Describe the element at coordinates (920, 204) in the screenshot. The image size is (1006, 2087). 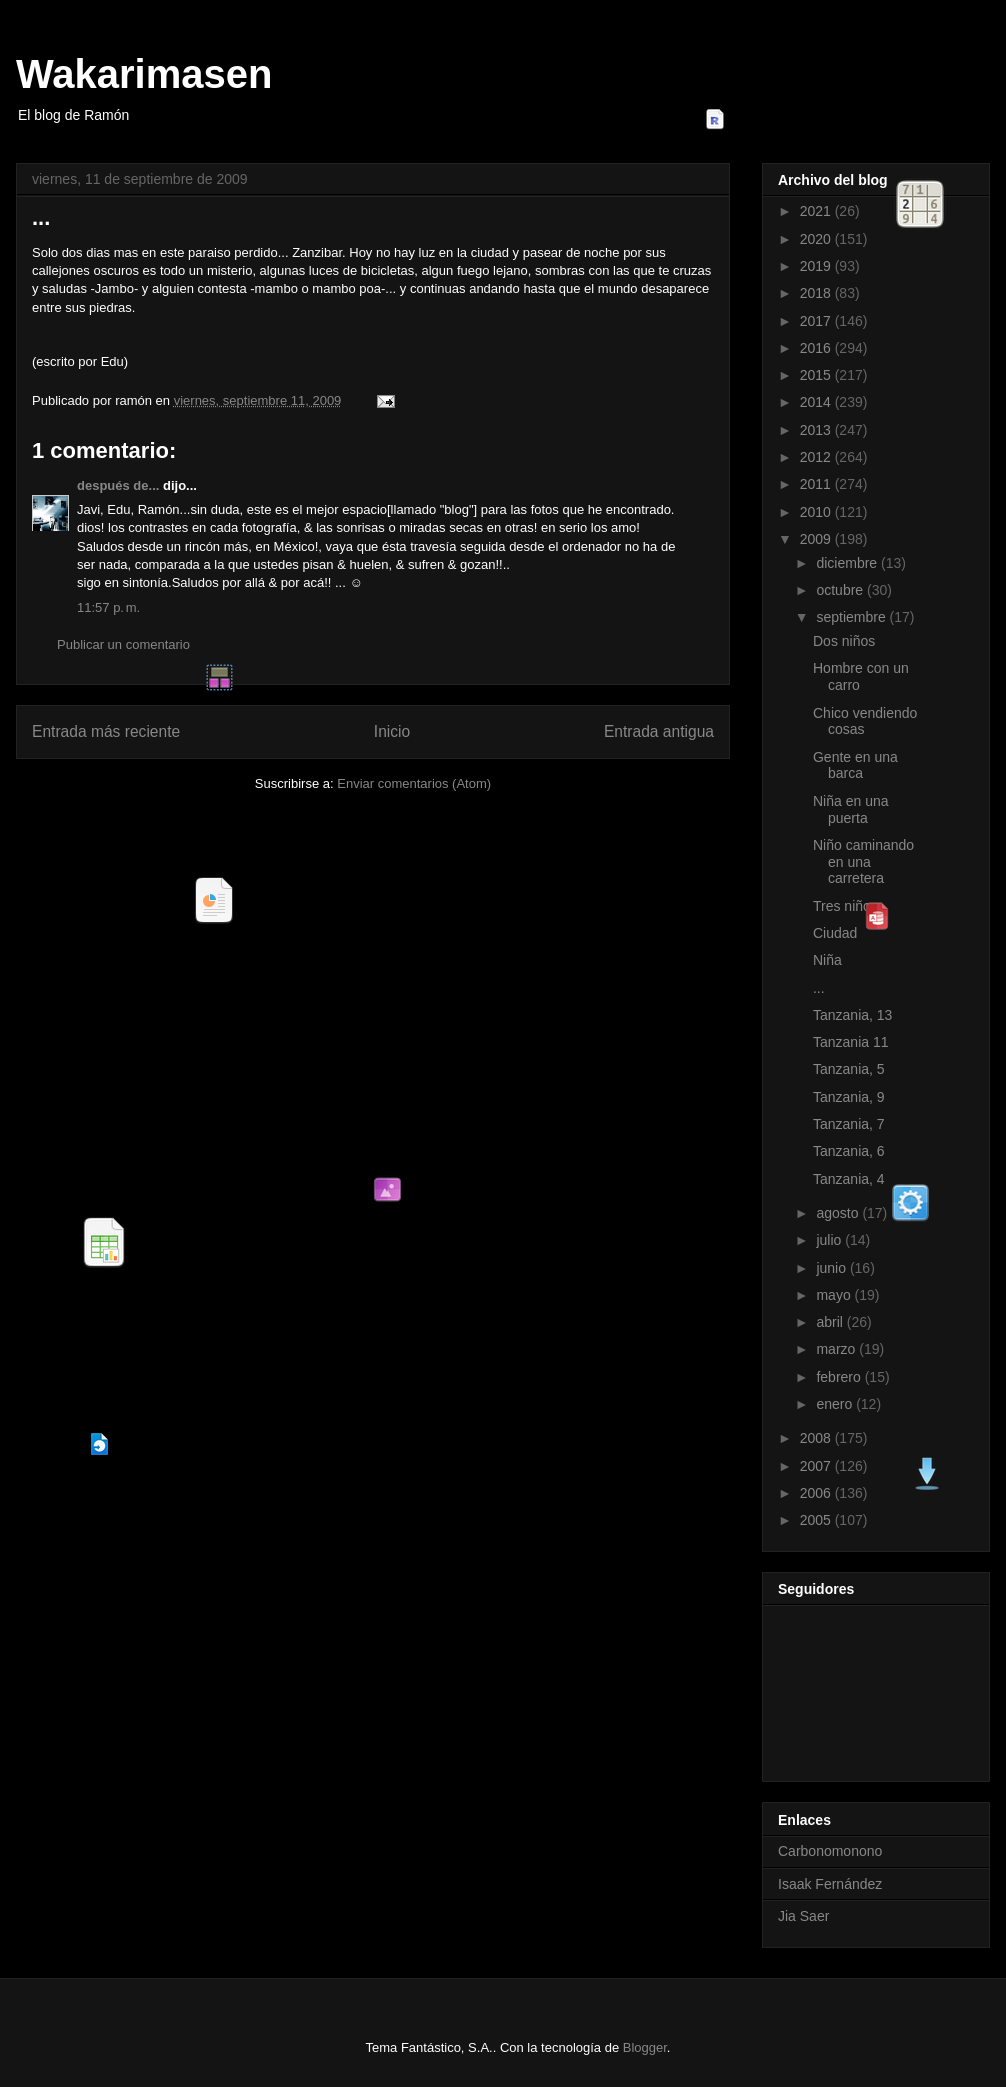
I see `launch gnome sudoku puzzle game` at that location.